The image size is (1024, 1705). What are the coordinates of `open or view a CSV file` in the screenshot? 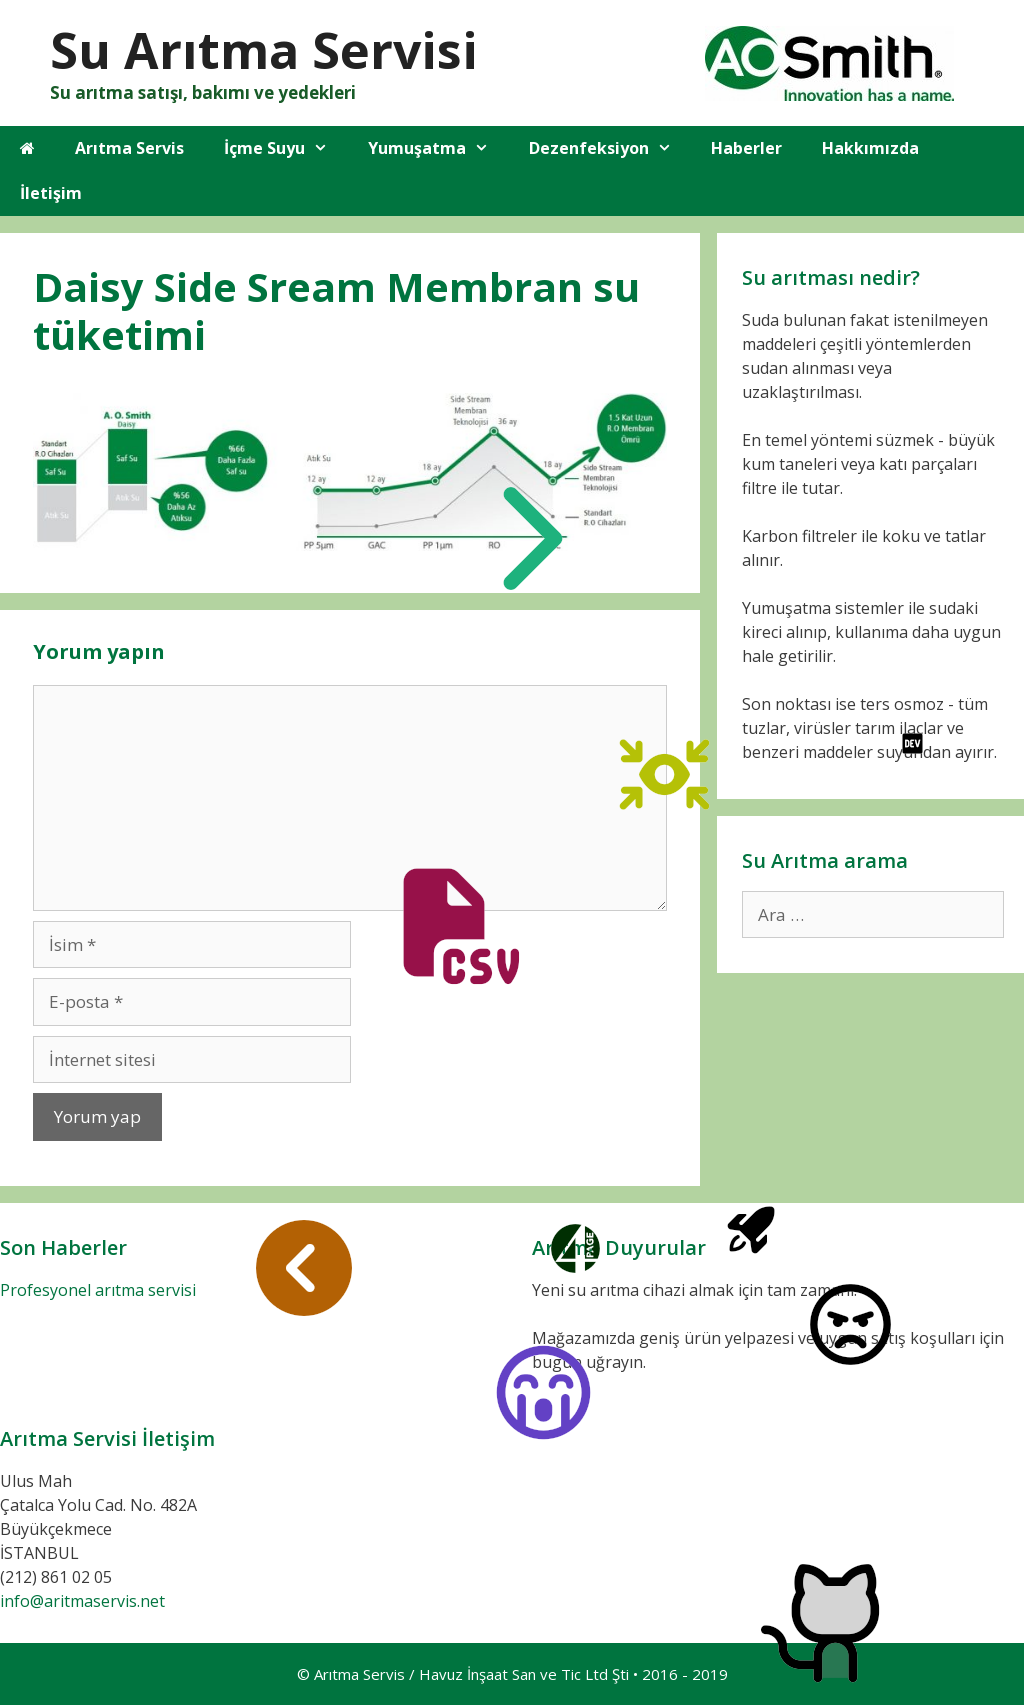 It's located at (457, 922).